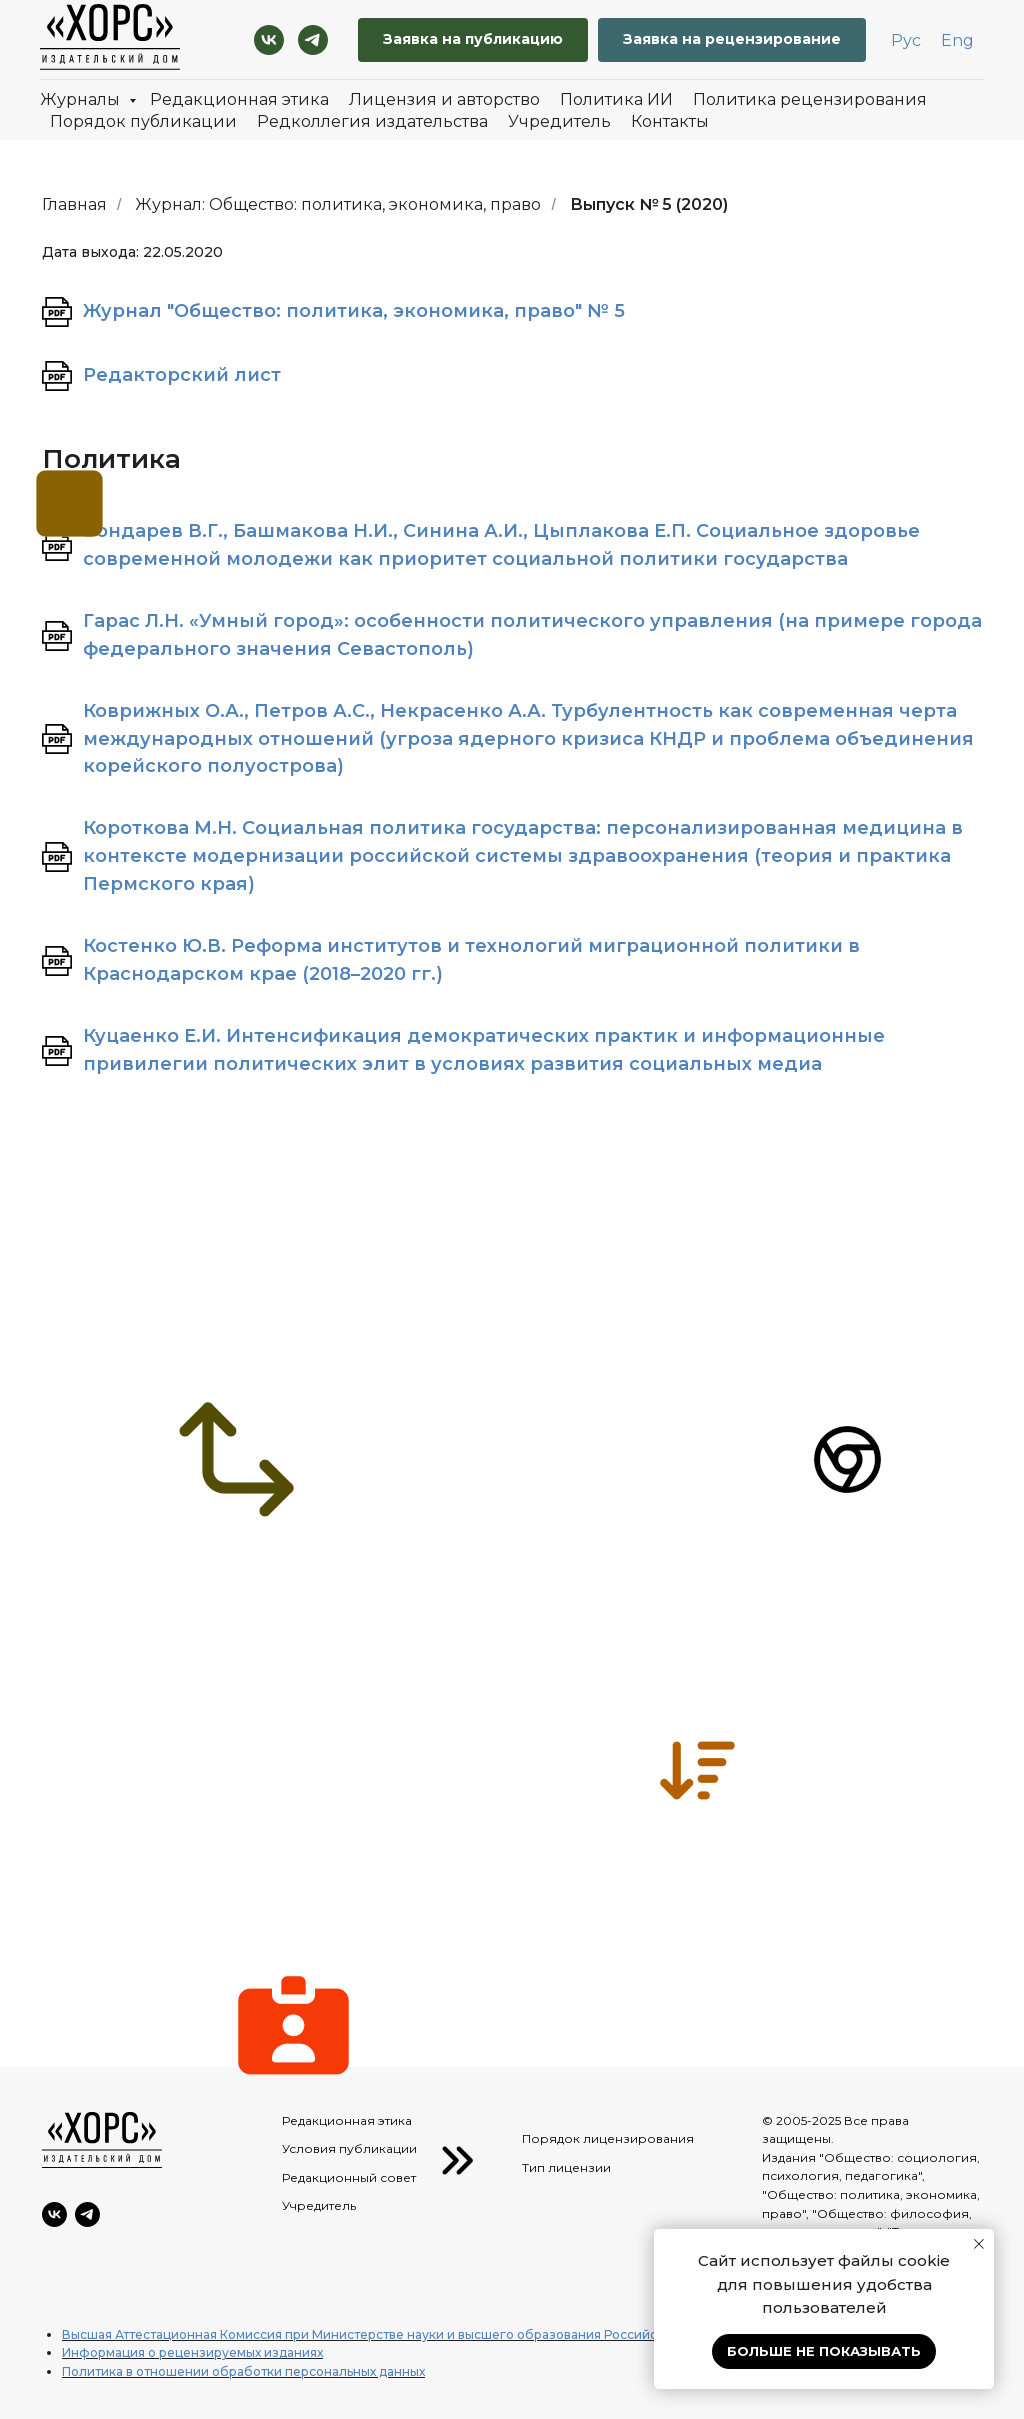  Describe the element at coordinates (697, 1770) in the screenshot. I see `sort items in ascending order` at that location.